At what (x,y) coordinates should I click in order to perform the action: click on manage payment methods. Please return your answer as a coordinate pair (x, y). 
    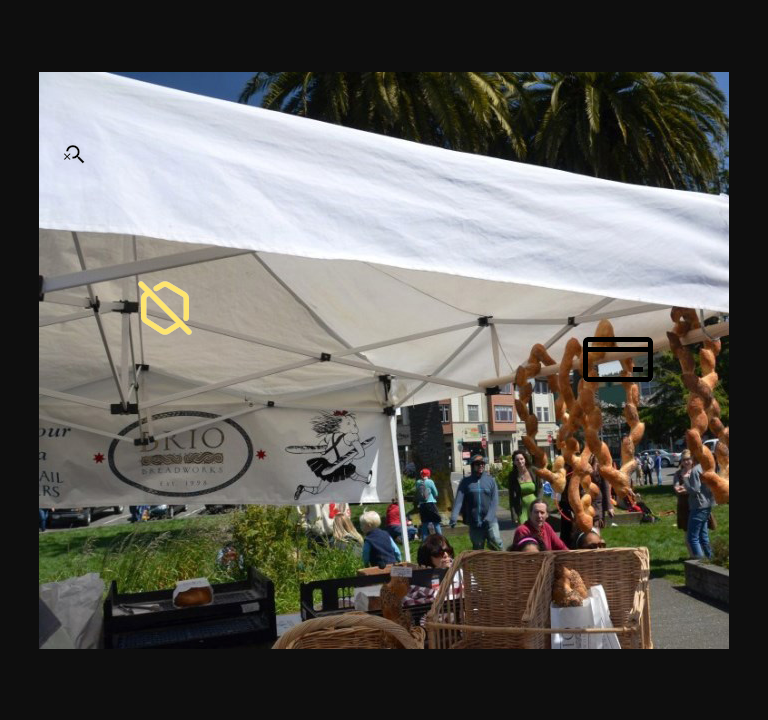
    Looking at the image, I should click on (618, 357).